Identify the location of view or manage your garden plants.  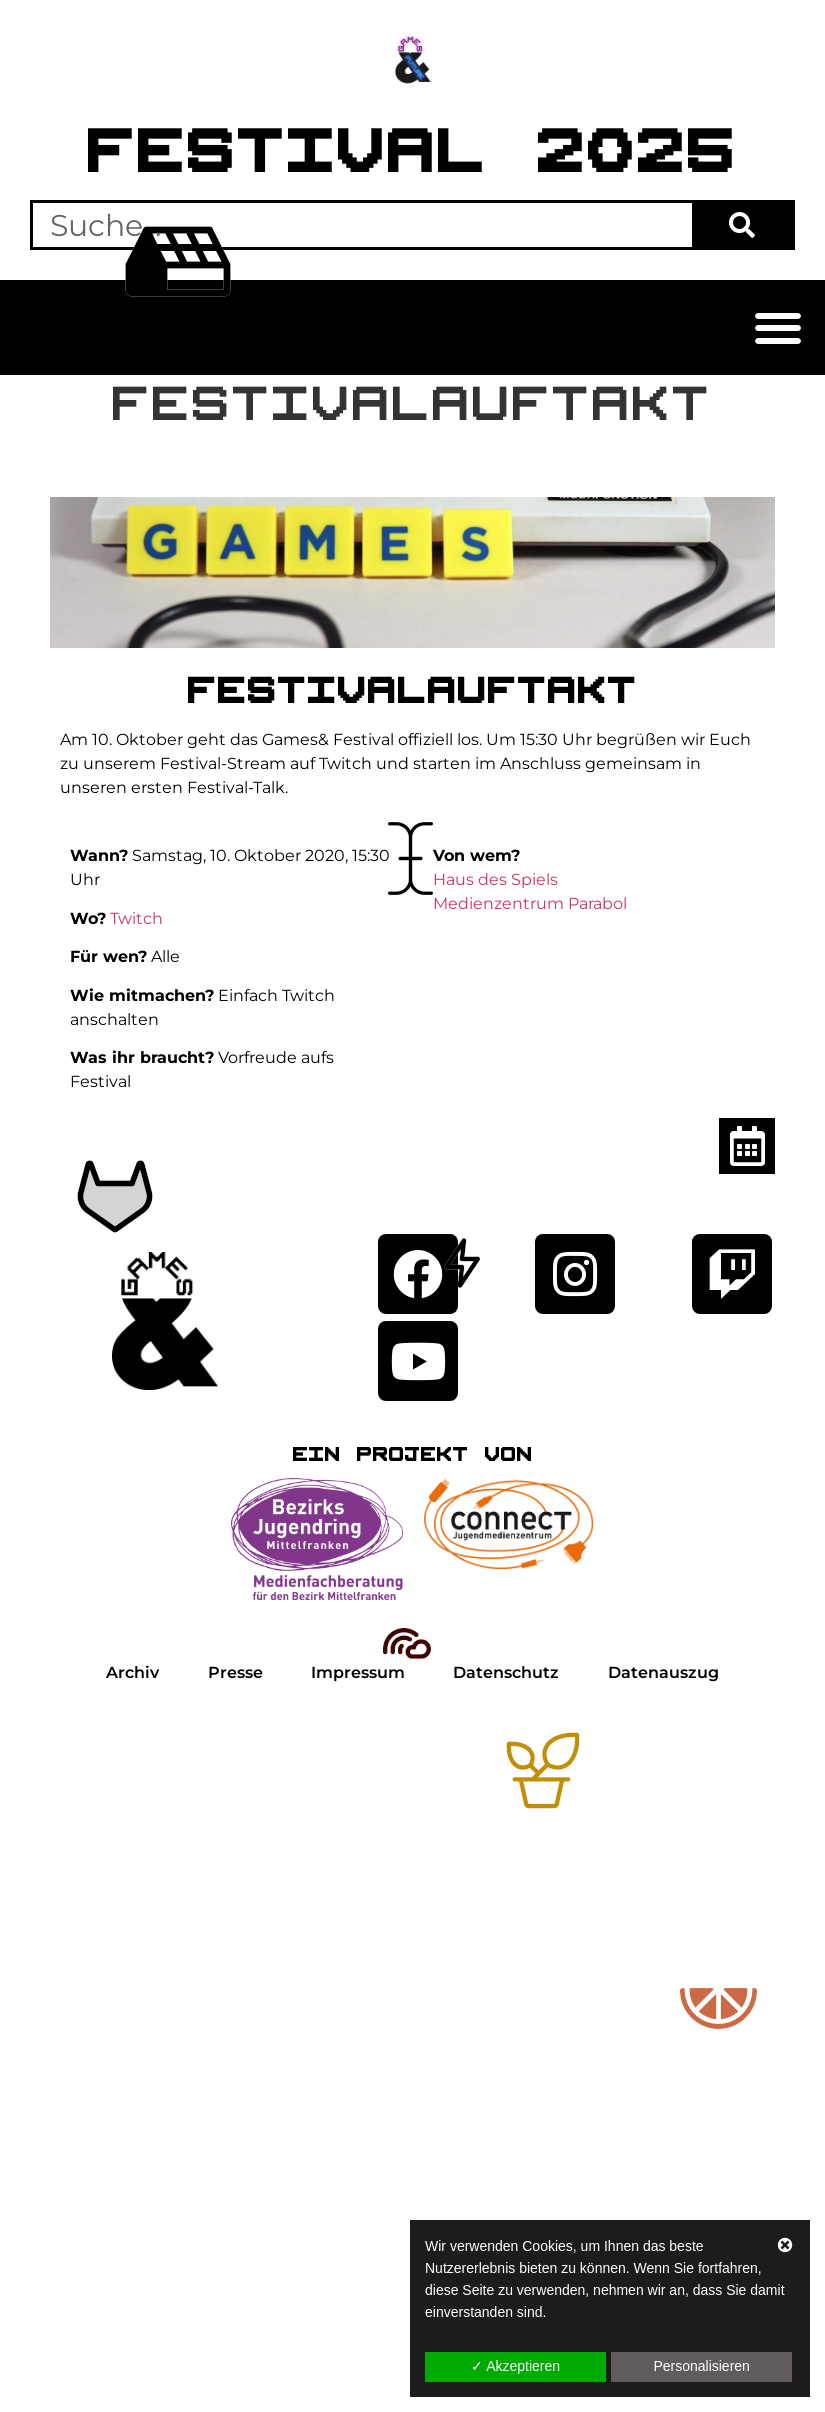
(541, 1770).